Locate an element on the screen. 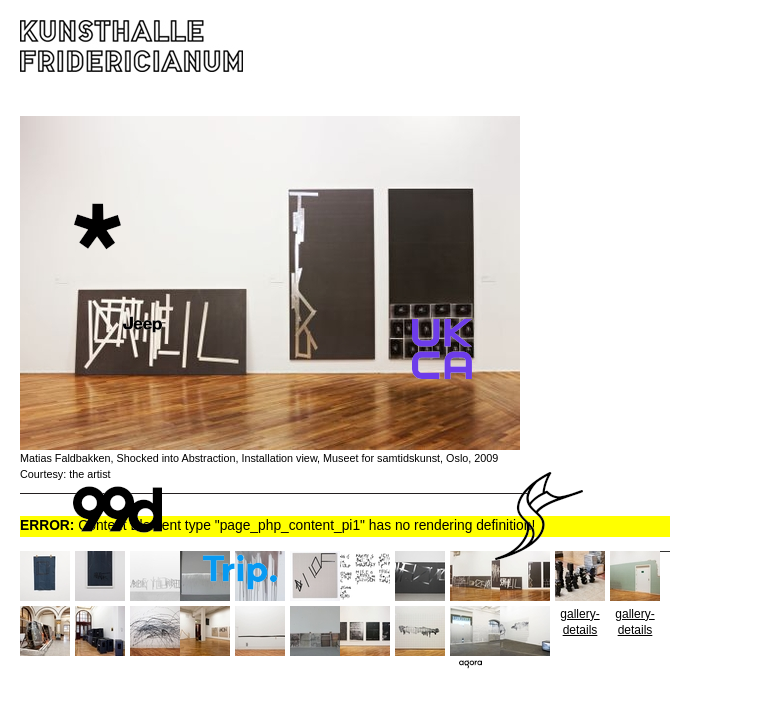 This screenshot has height=720, width=770. UKCA (UK Conformity Assessed) certification mark is located at coordinates (442, 349).